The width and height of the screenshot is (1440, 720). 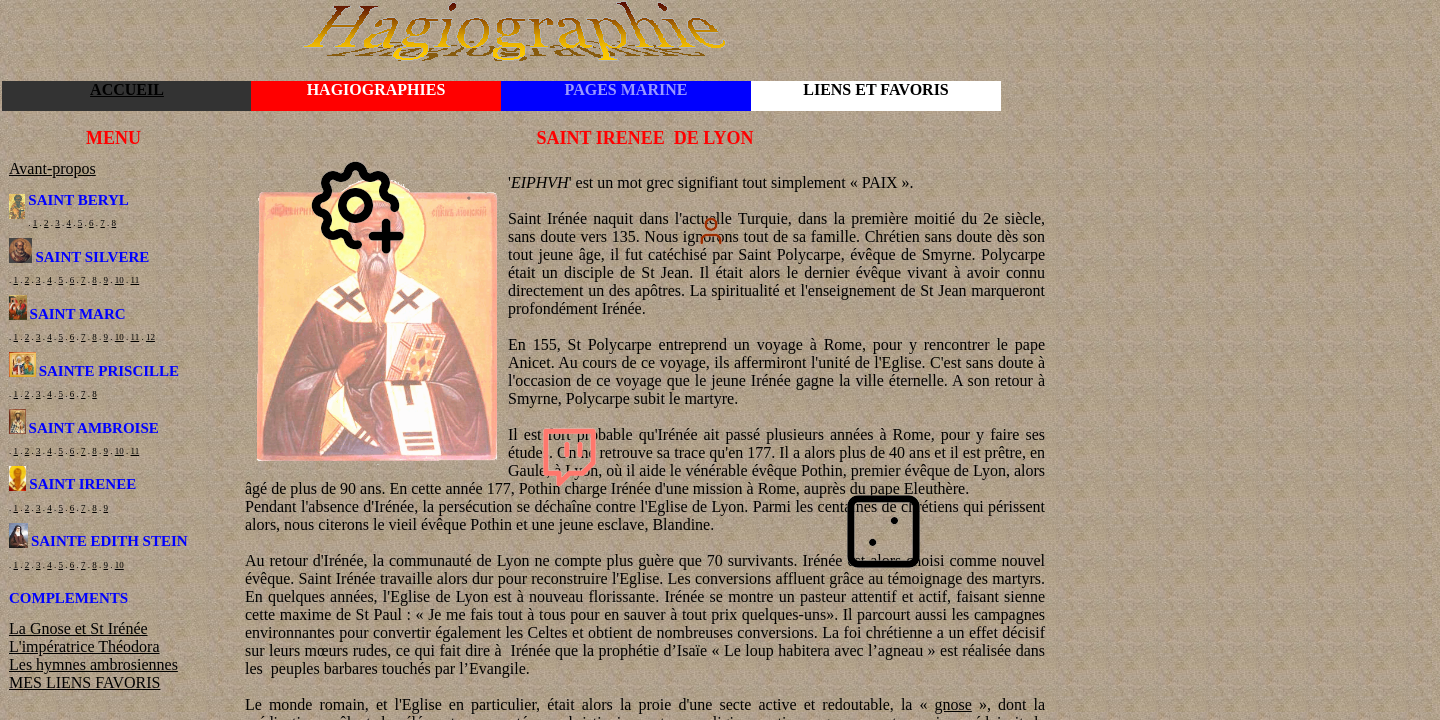 I want to click on open Twitch app, so click(x=569, y=457).